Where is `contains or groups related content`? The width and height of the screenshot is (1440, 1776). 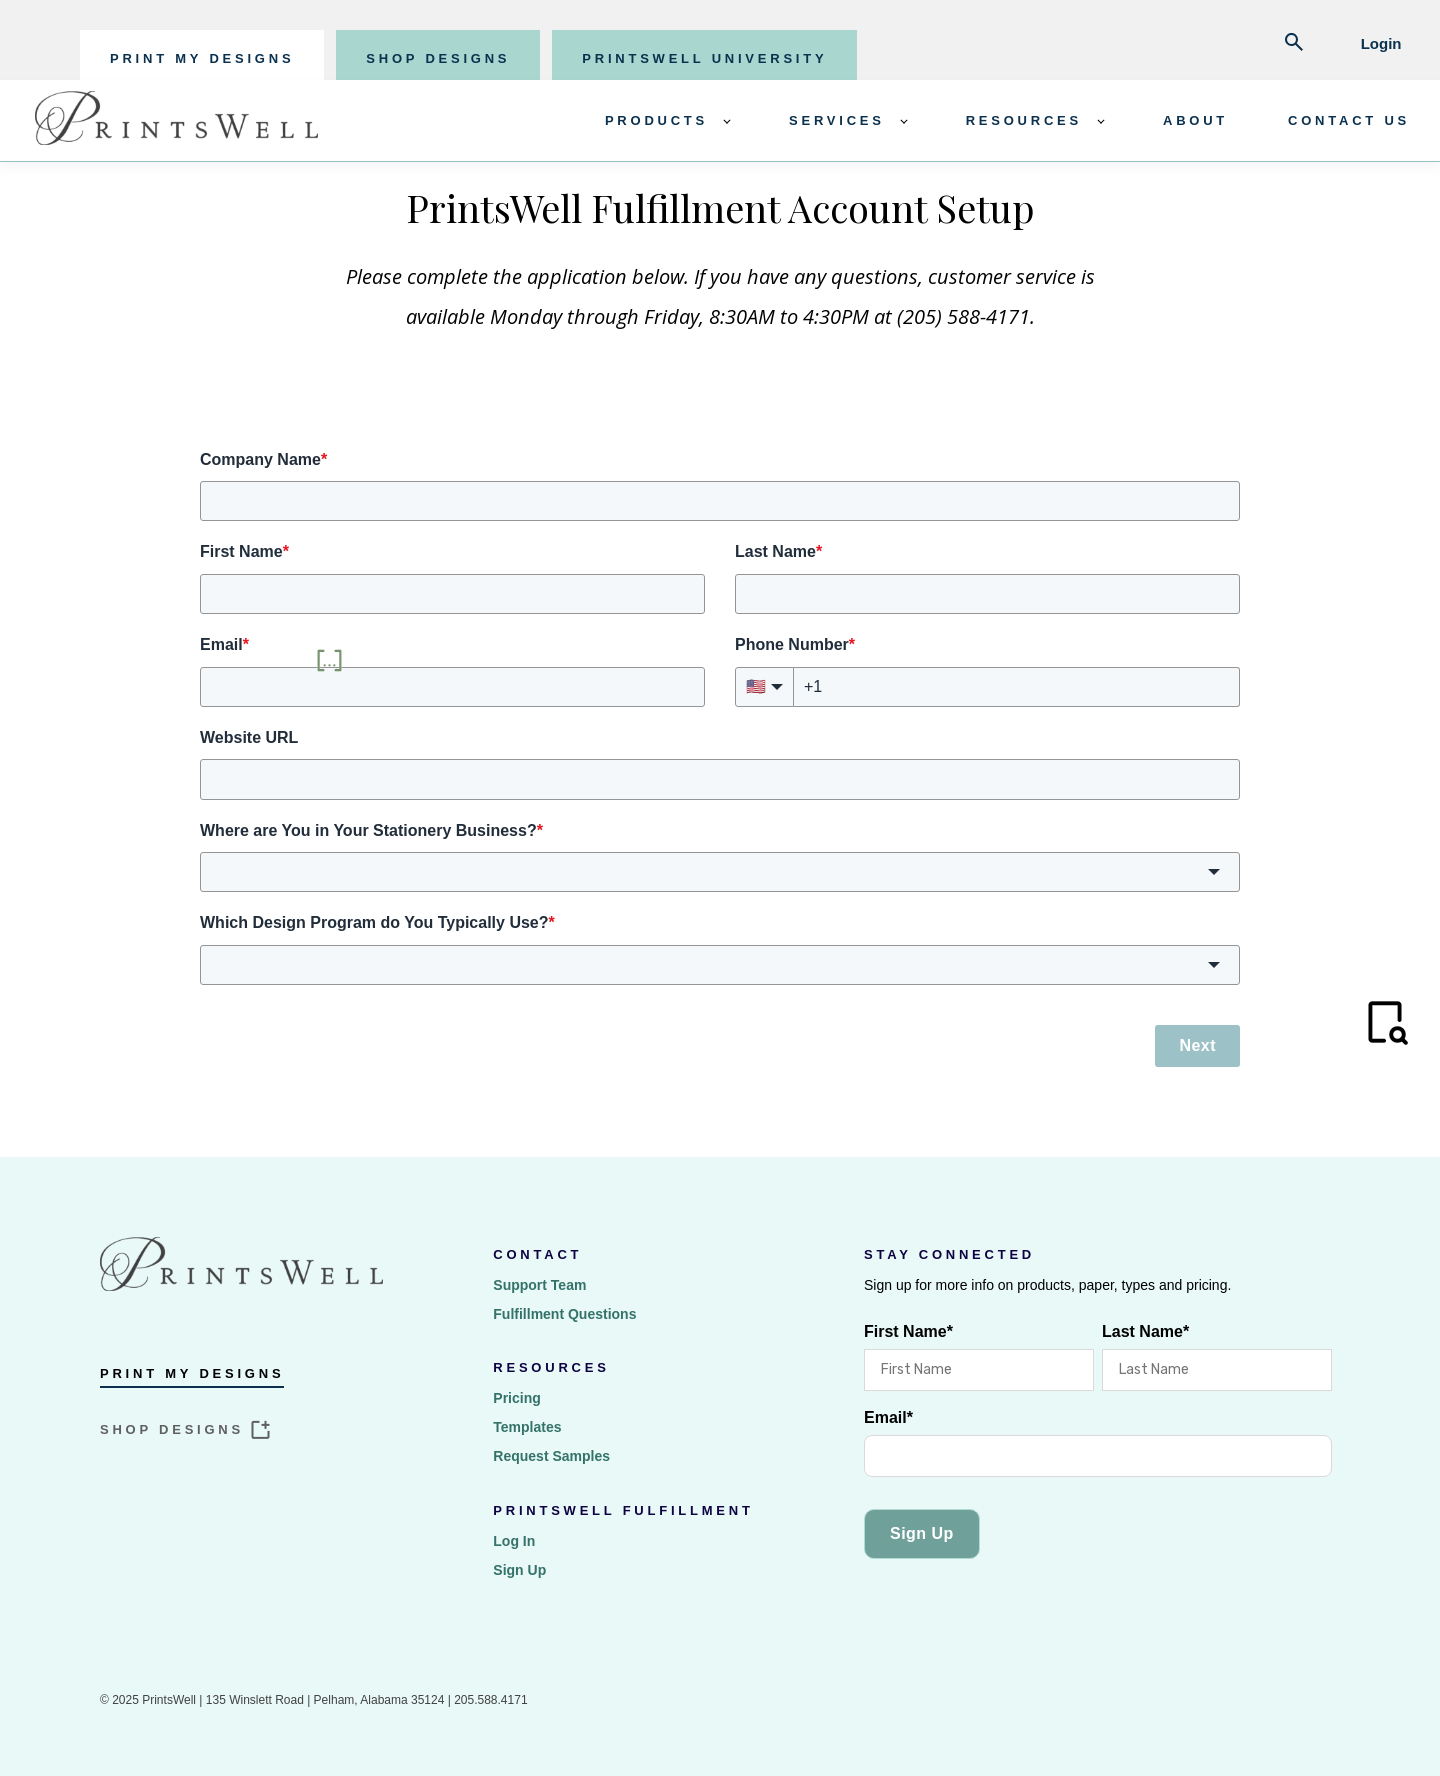 contains or groups related content is located at coordinates (329, 660).